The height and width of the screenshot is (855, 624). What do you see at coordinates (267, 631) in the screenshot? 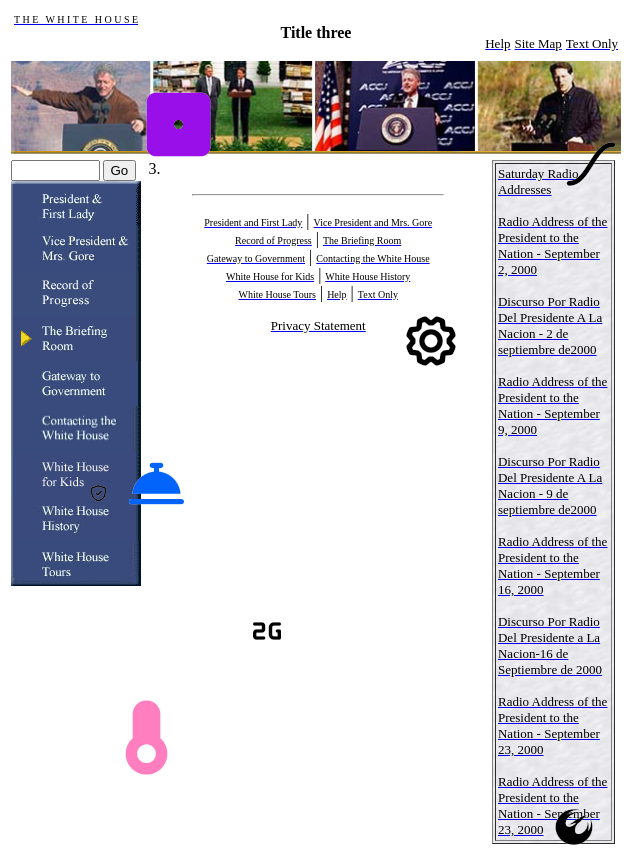
I see `indicates 2G cellular network connection` at bounding box center [267, 631].